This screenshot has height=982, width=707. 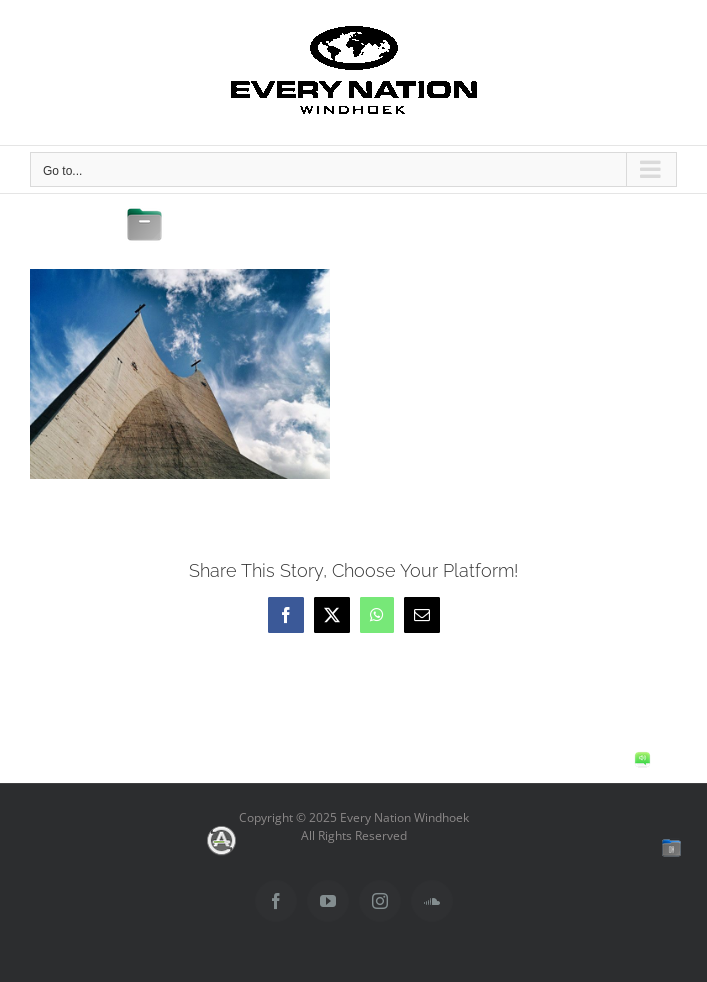 What do you see at coordinates (642, 759) in the screenshot?
I see `open kmouth text-to-speech application` at bounding box center [642, 759].